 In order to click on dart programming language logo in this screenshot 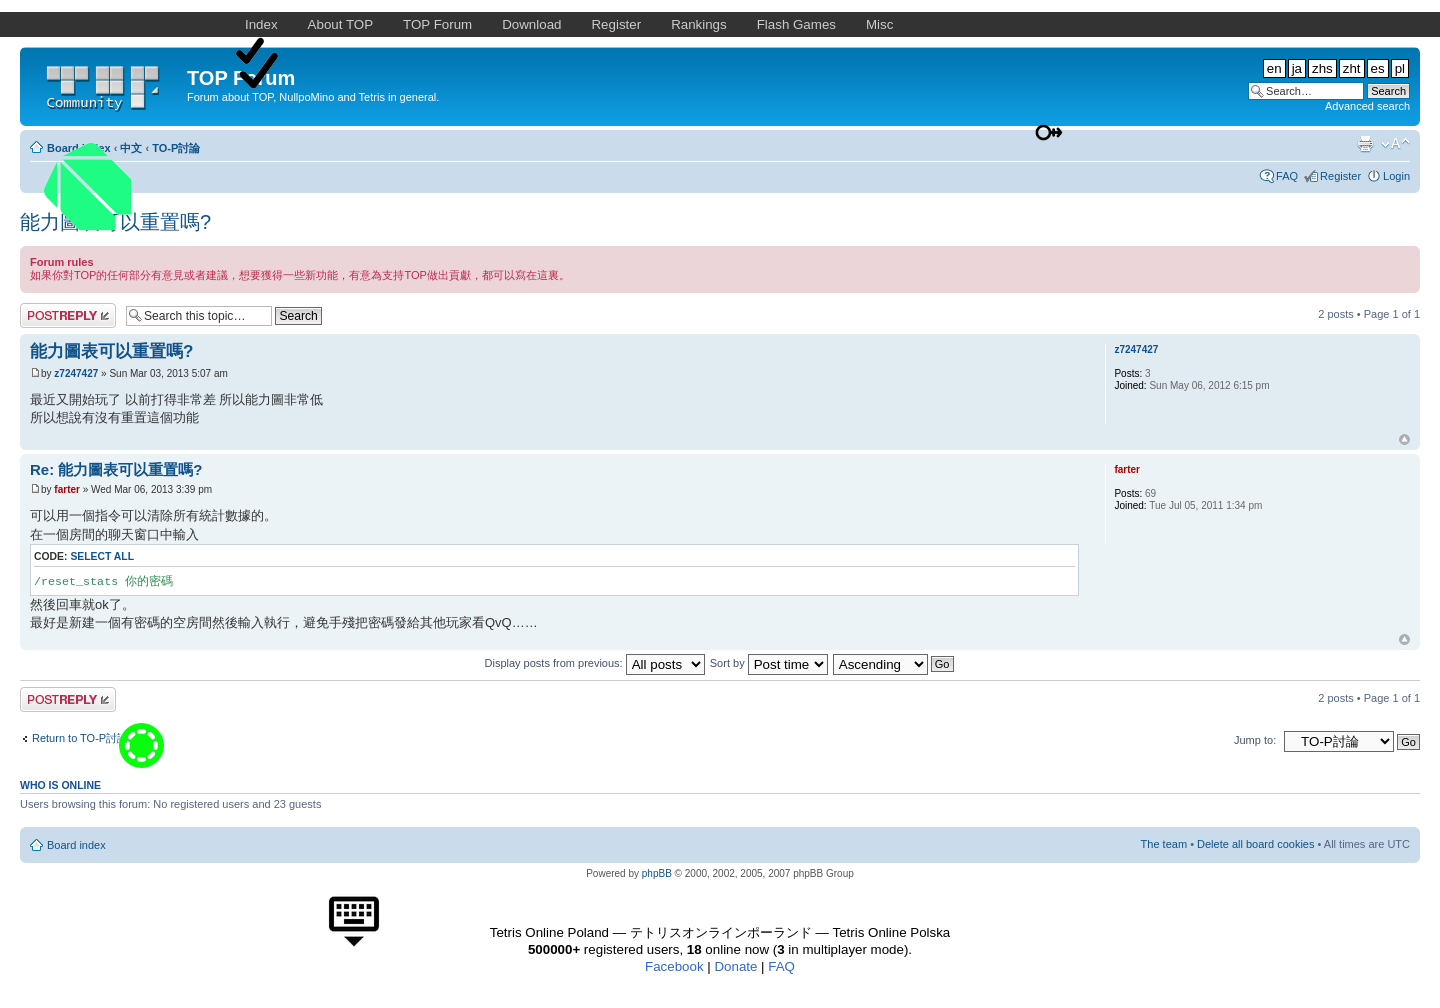, I will do `click(87, 186)`.